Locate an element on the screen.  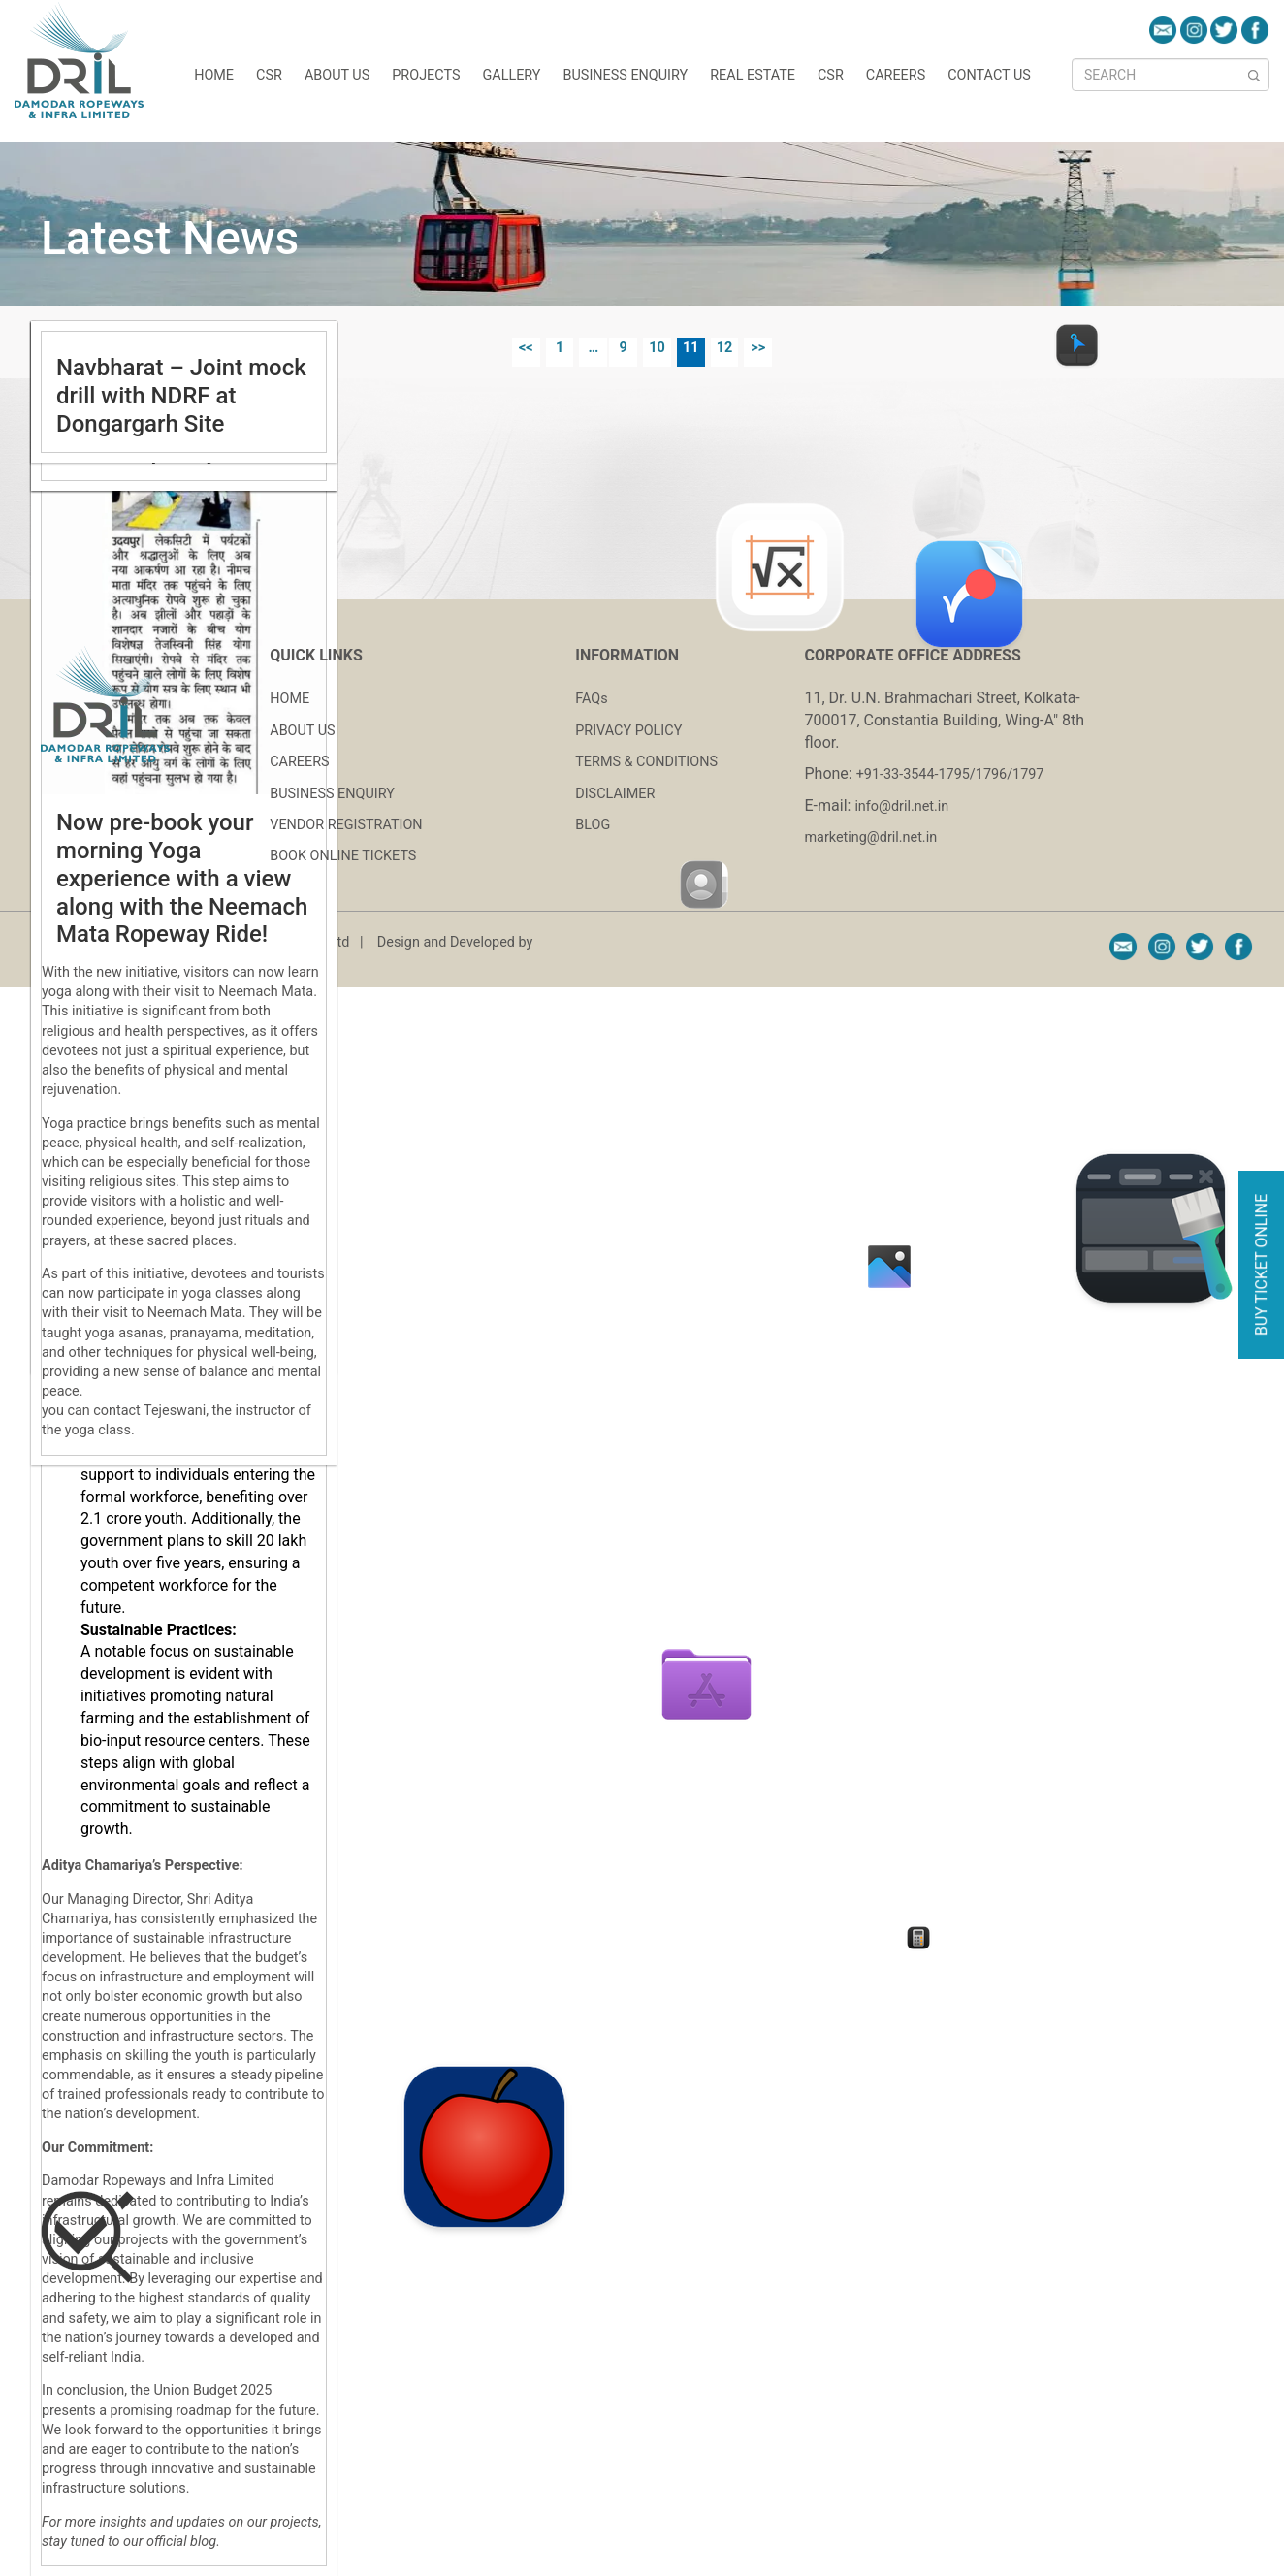
open system configuration or setup assistant is located at coordinates (87, 2237).